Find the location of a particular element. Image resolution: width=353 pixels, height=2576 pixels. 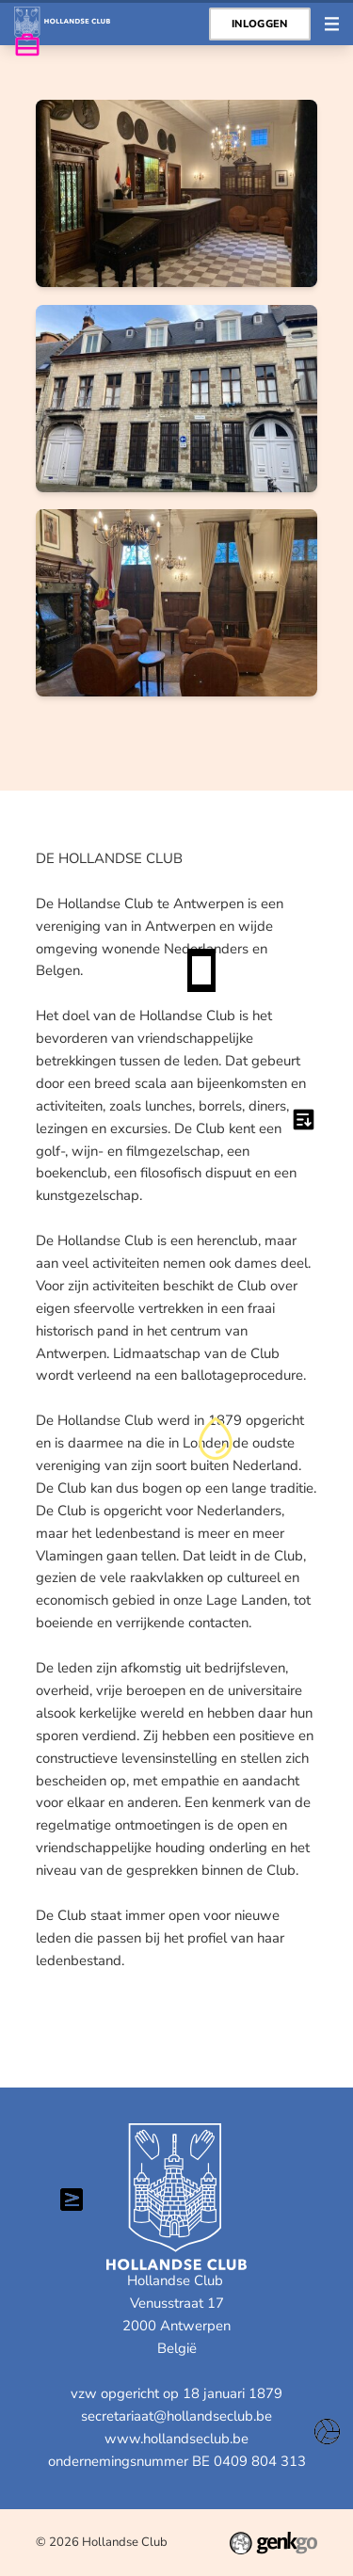

access travel or trip planning features is located at coordinates (27, 46).